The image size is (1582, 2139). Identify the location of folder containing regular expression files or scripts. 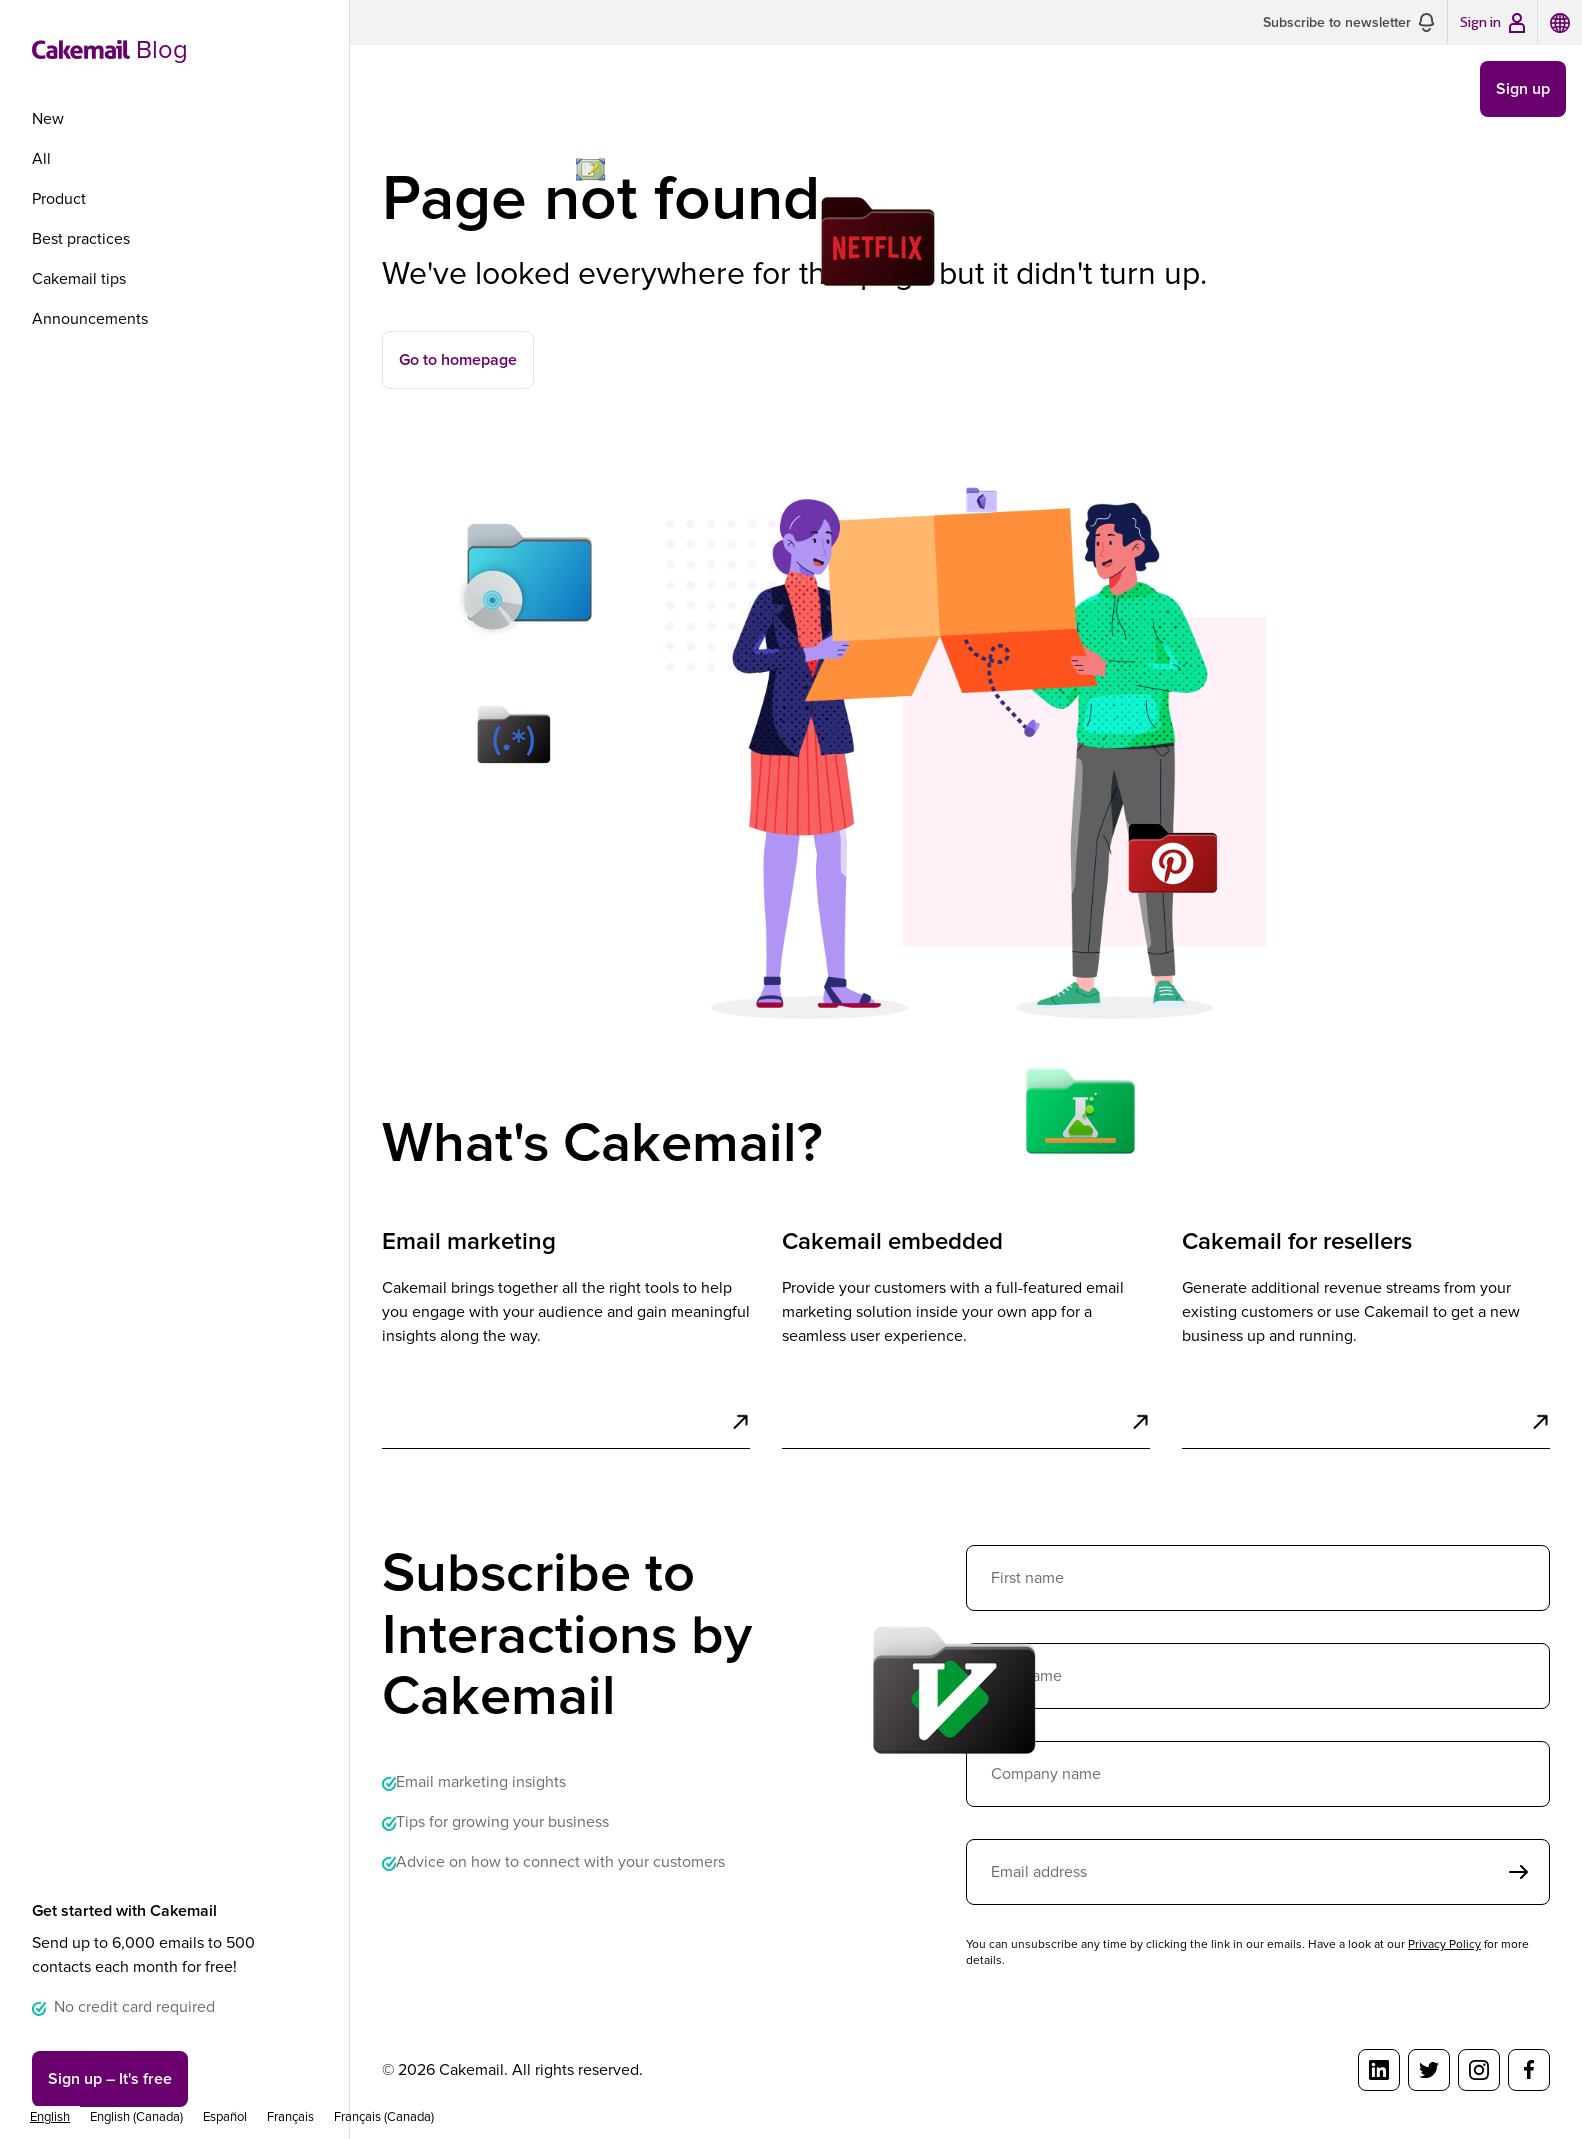
(513, 736).